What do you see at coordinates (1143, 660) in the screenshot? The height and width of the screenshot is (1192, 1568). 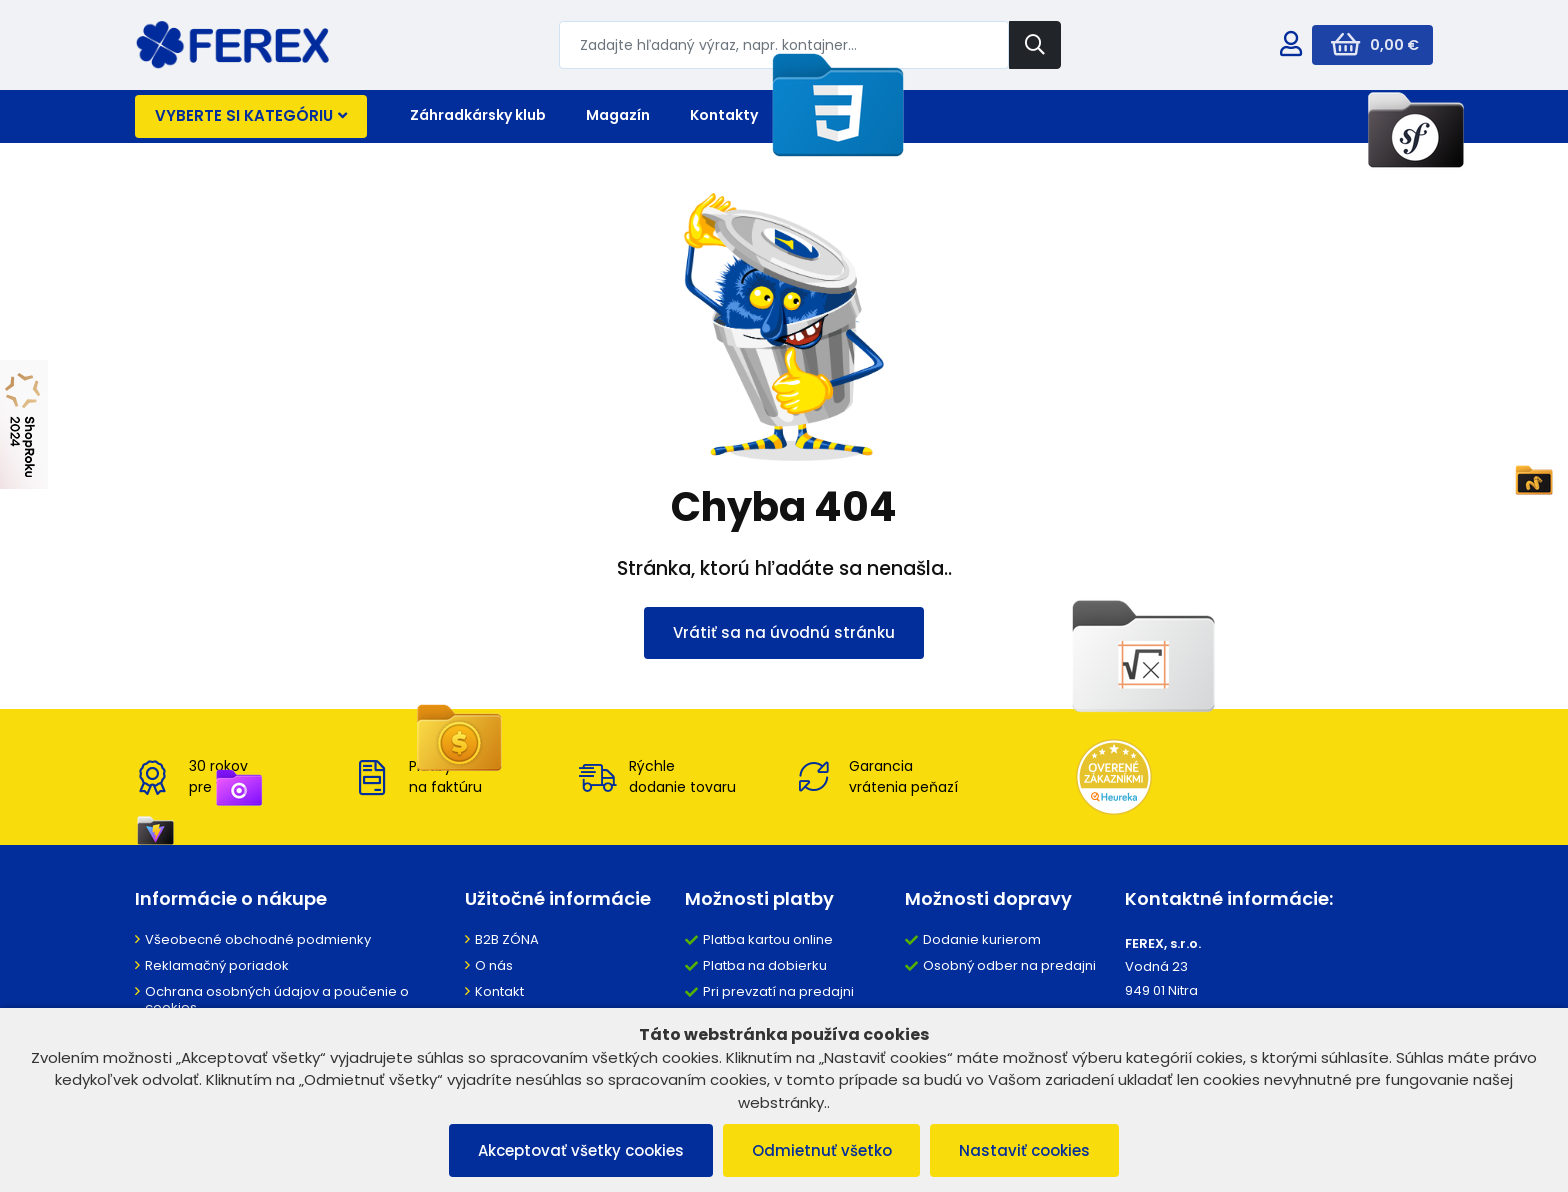 I see `folder containing LibreOffice Math formula files` at bounding box center [1143, 660].